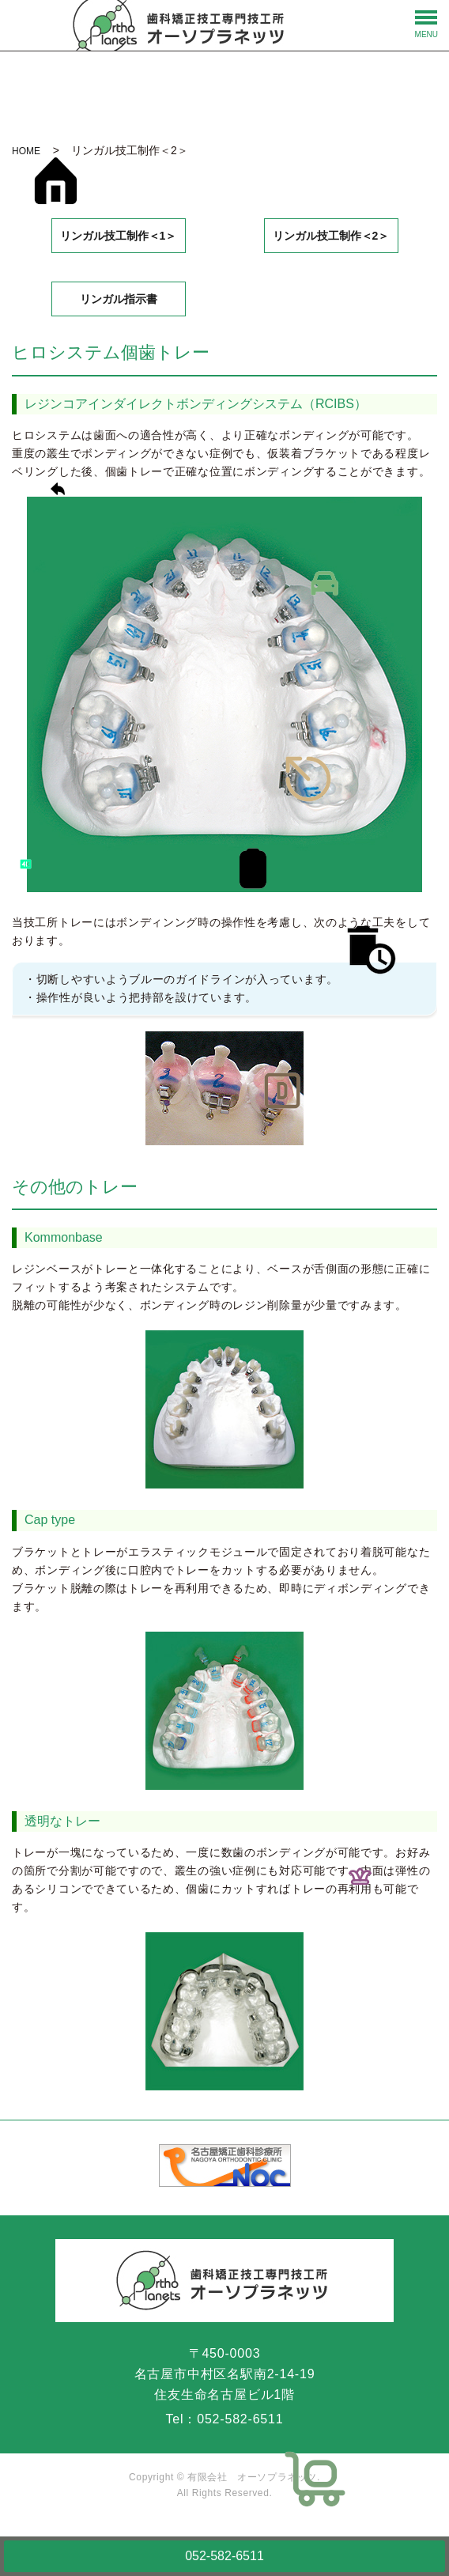  Describe the element at coordinates (55, 180) in the screenshot. I see `navigate to home screen` at that location.